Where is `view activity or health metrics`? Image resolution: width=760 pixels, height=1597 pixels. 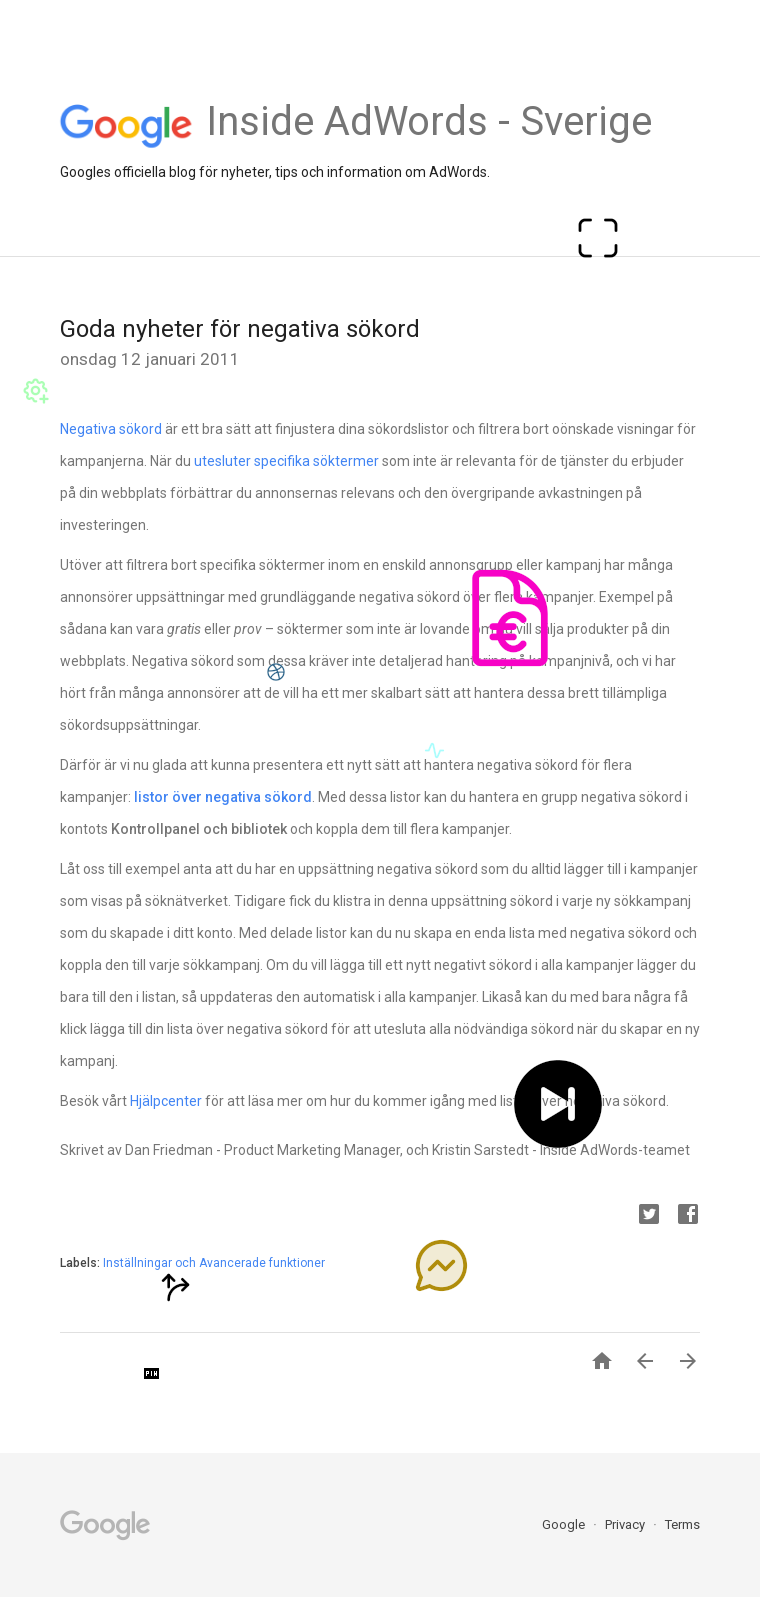
view activity or health metrics is located at coordinates (434, 750).